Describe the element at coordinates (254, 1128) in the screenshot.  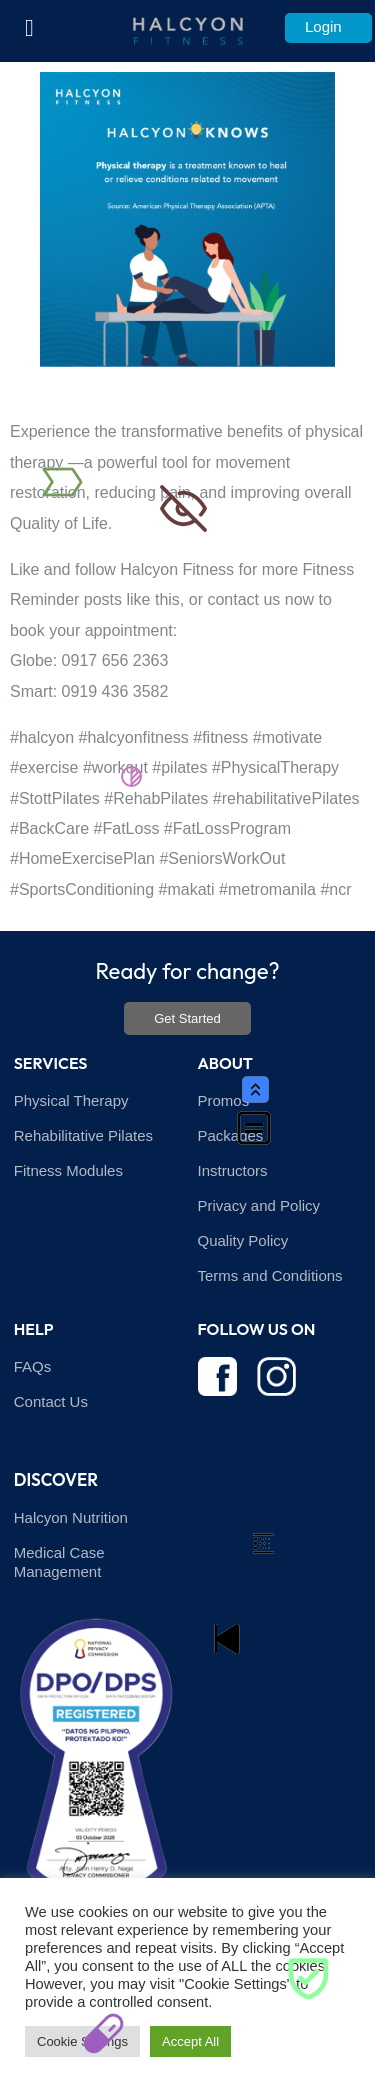
I see `indicates equality or comparison function` at that location.